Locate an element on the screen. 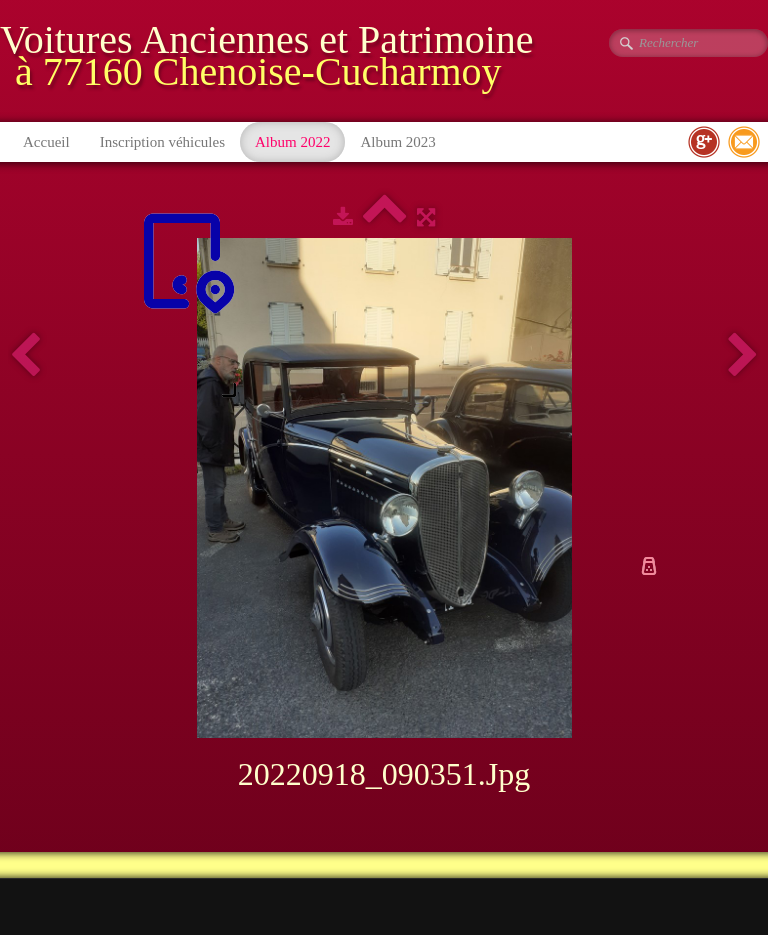  set tablet as pinned location device is located at coordinates (182, 261).